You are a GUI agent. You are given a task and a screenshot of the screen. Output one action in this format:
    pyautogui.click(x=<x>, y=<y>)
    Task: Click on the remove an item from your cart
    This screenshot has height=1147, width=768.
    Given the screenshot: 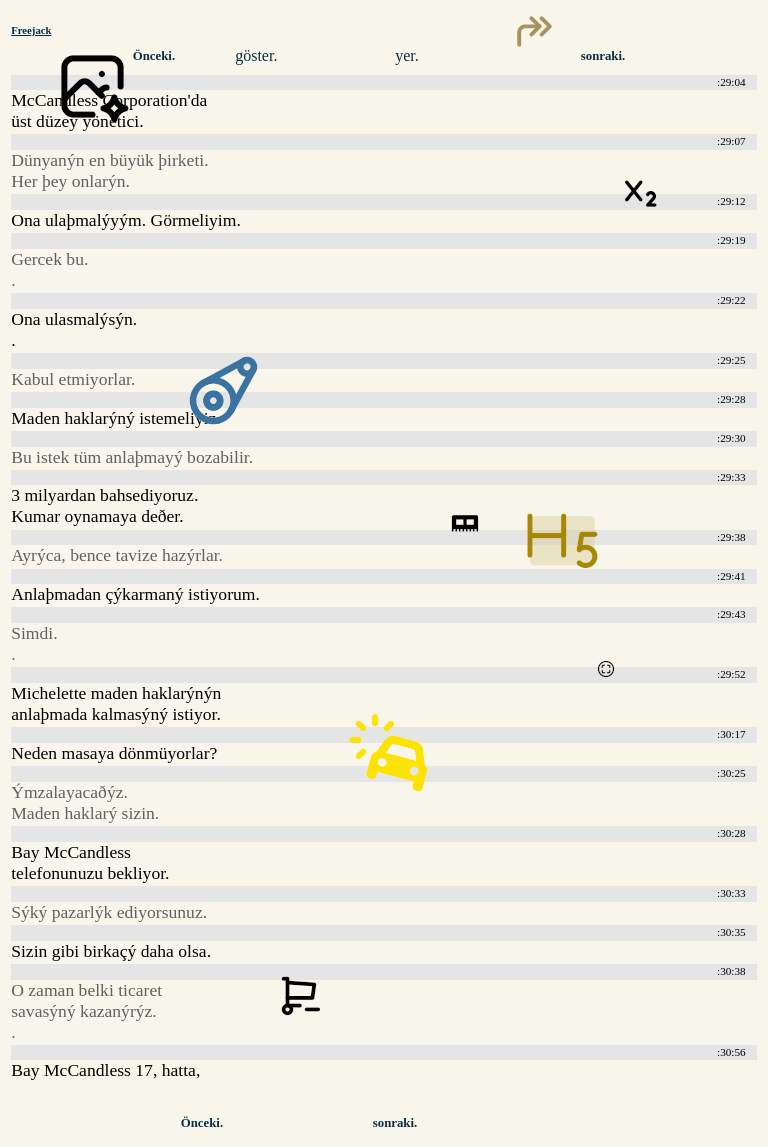 What is the action you would take?
    pyautogui.click(x=299, y=996)
    